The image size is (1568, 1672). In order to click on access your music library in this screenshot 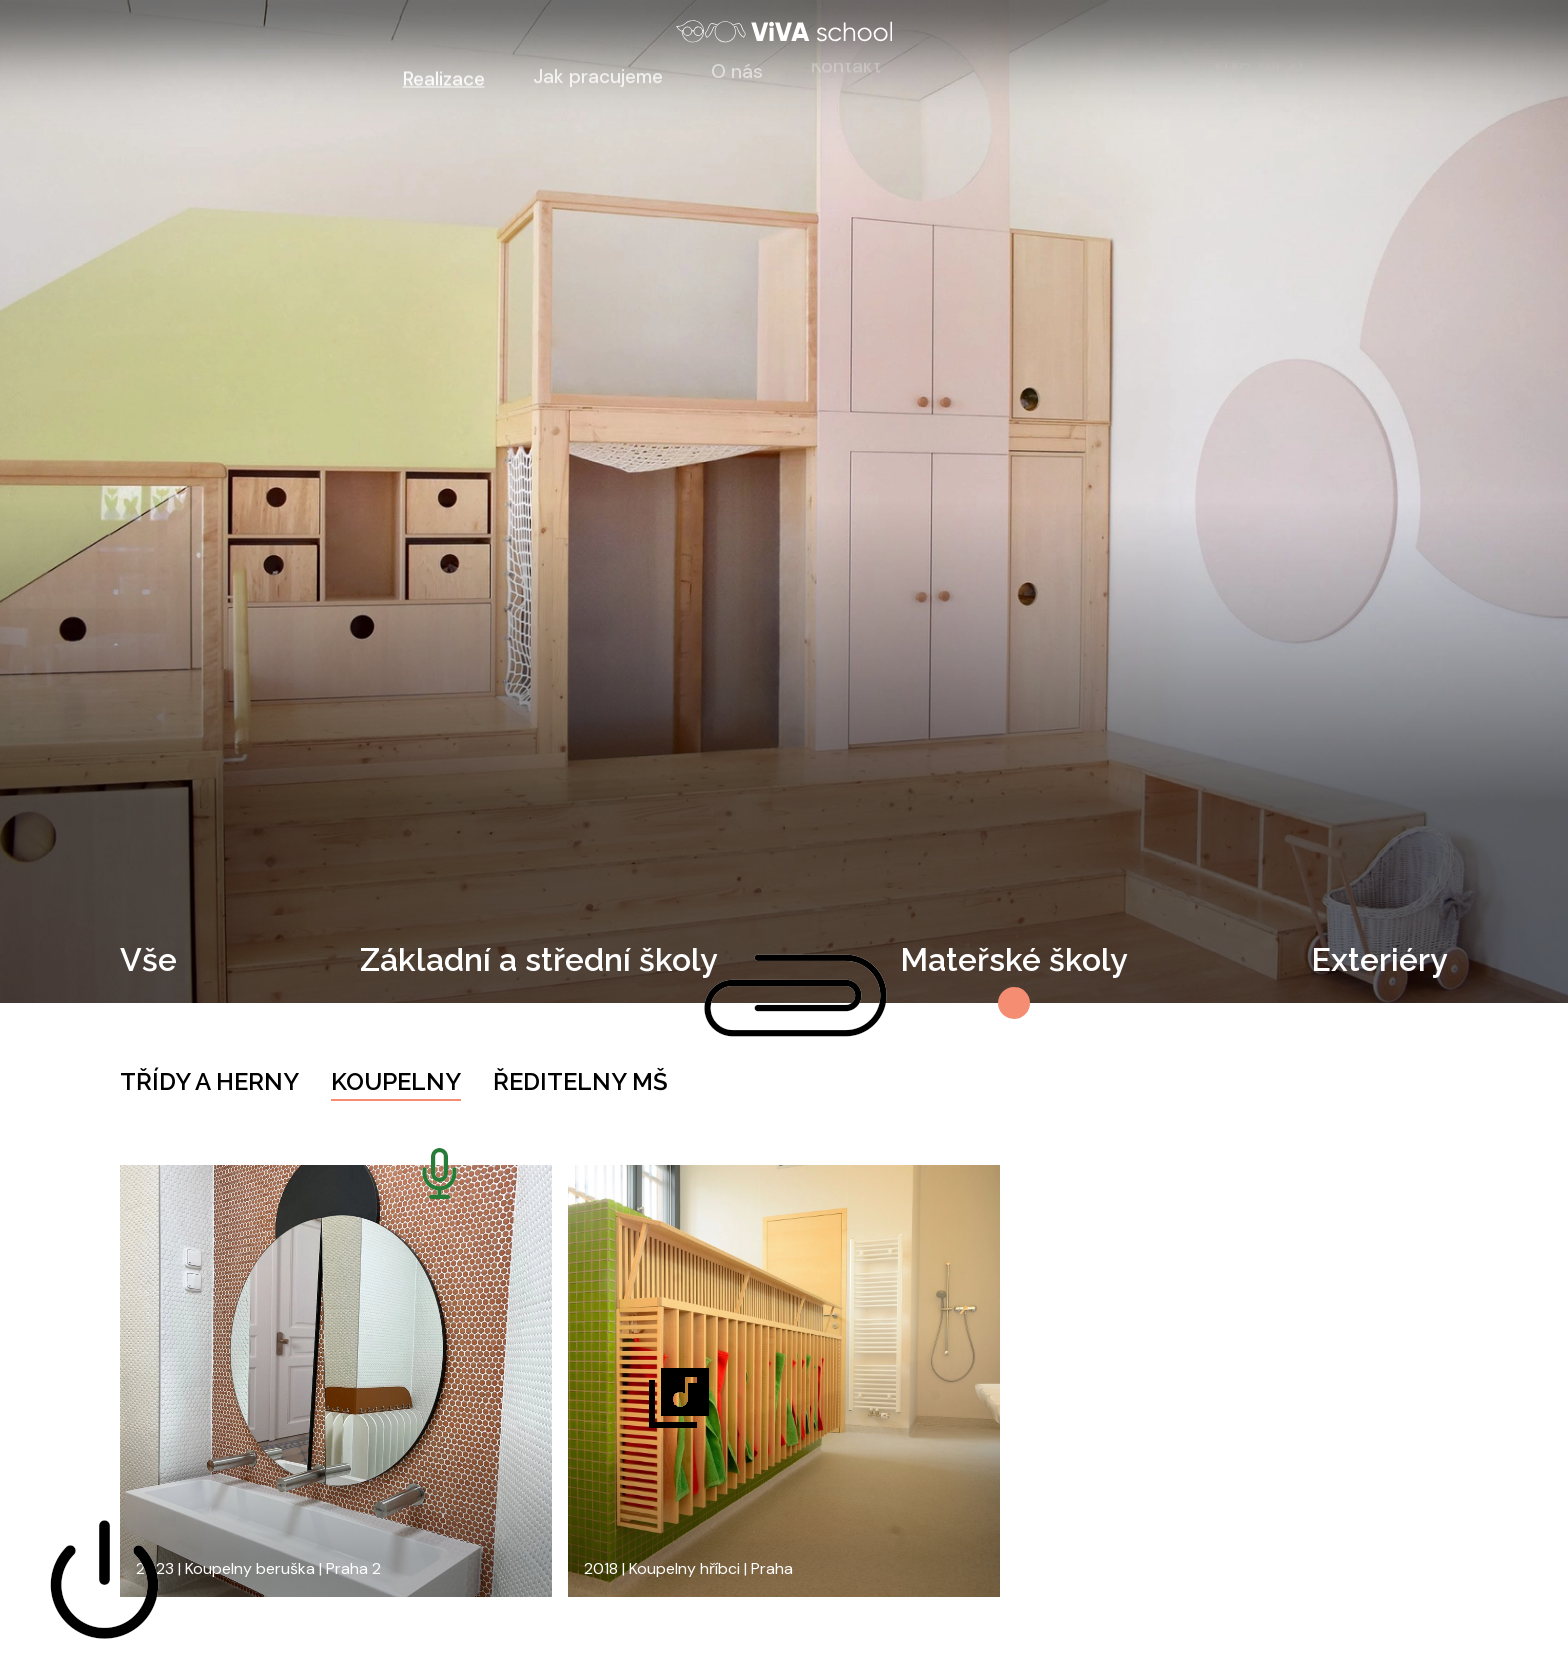, I will do `click(679, 1398)`.